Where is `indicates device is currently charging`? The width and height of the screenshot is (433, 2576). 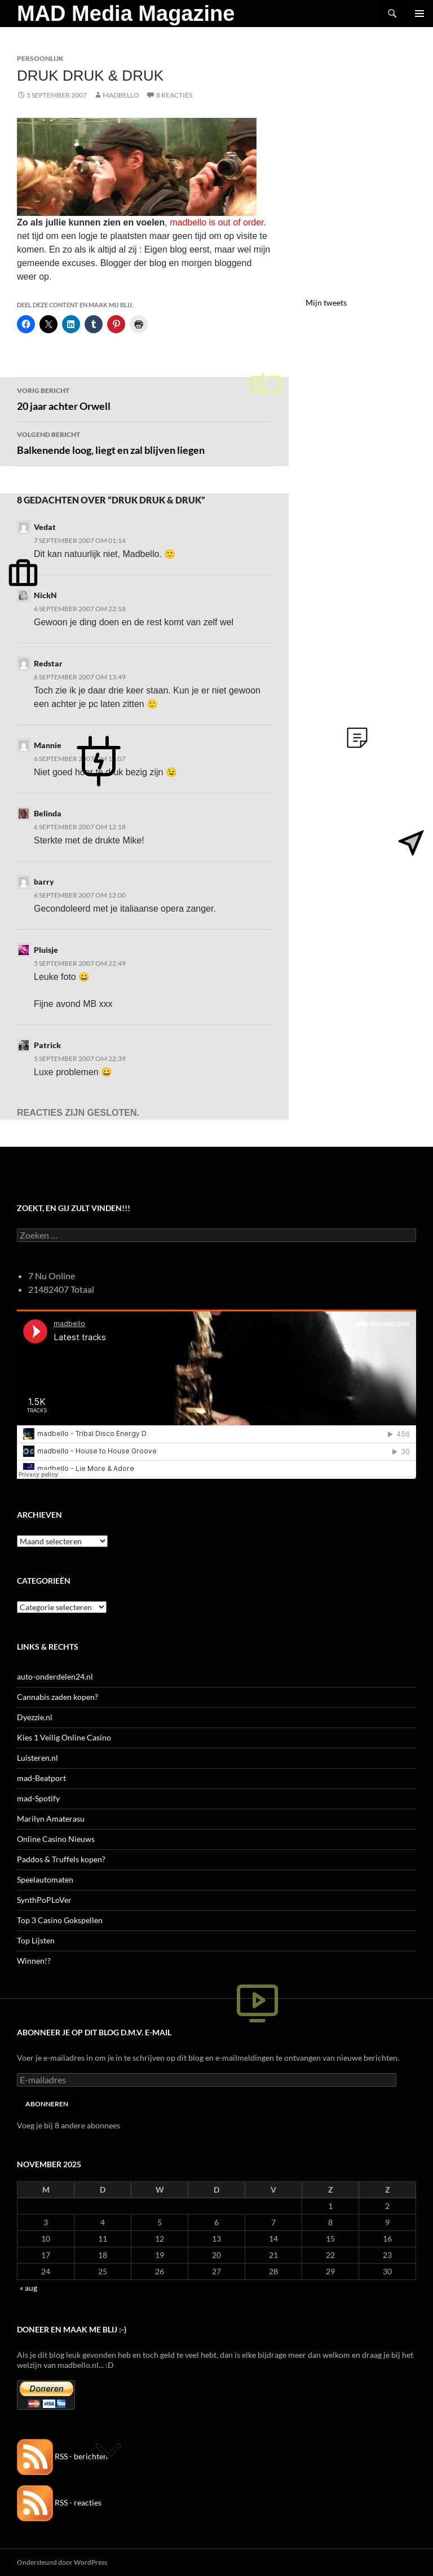
indicates device is currently charging is located at coordinates (99, 761).